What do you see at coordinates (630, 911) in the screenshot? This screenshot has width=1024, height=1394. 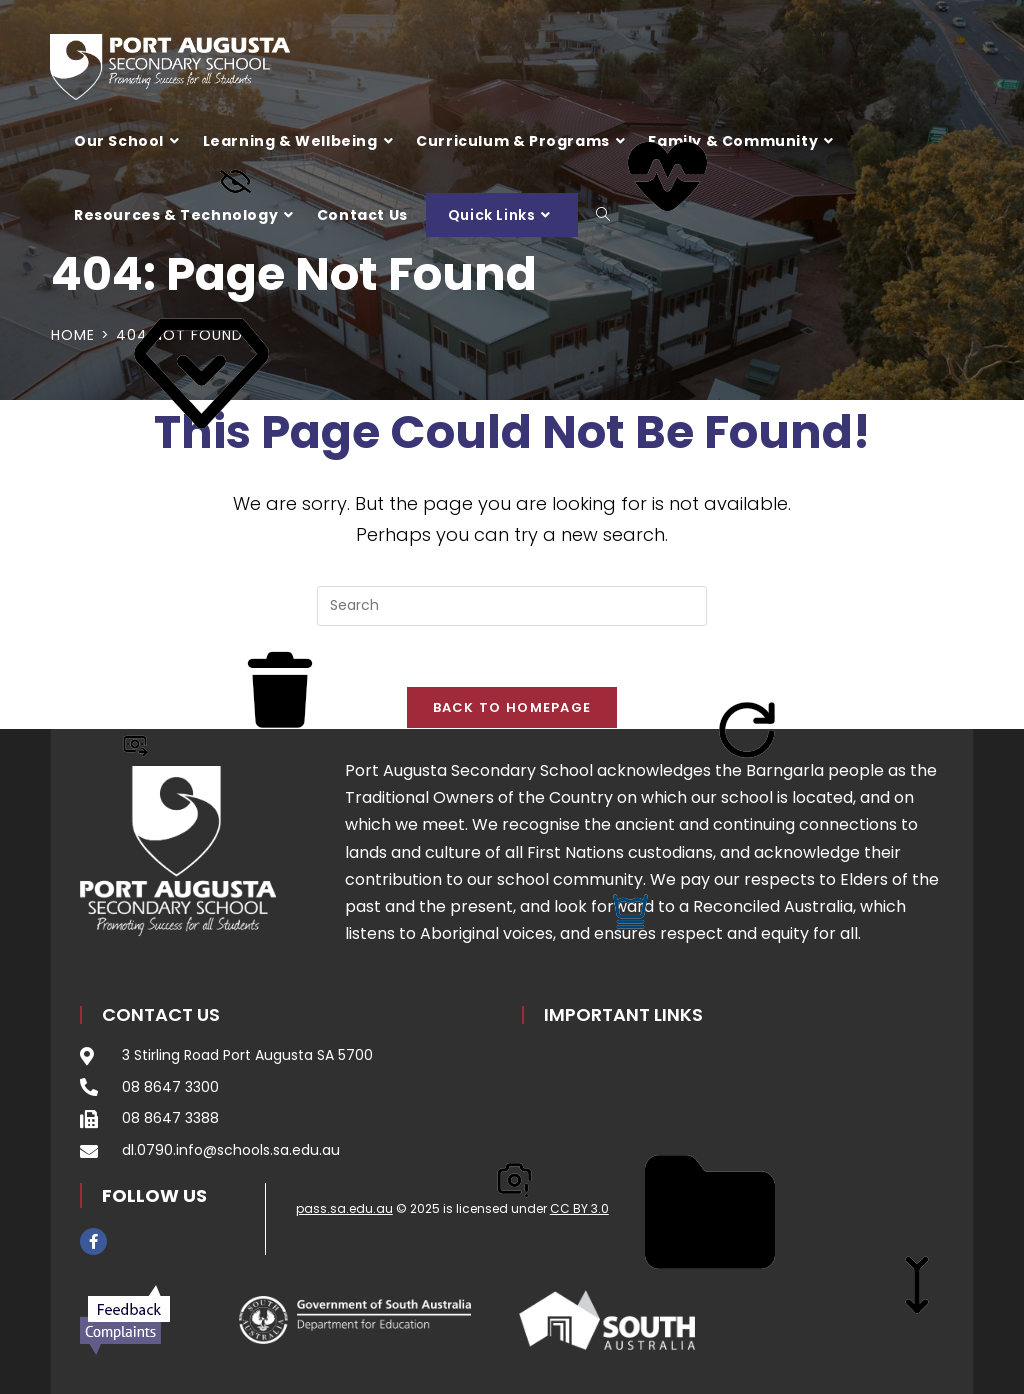 I see `gentle wash cycle setting` at bounding box center [630, 911].